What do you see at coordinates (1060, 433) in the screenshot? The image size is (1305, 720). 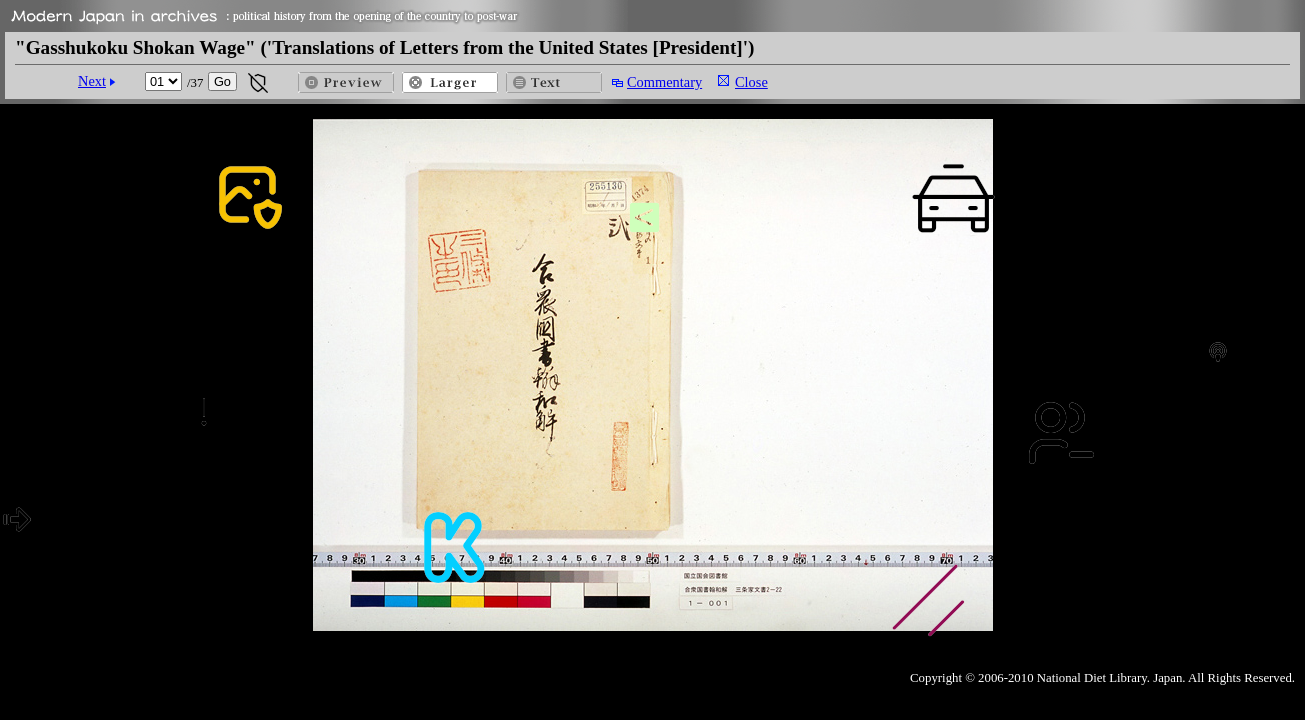 I see `remove a member from the group` at bounding box center [1060, 433].